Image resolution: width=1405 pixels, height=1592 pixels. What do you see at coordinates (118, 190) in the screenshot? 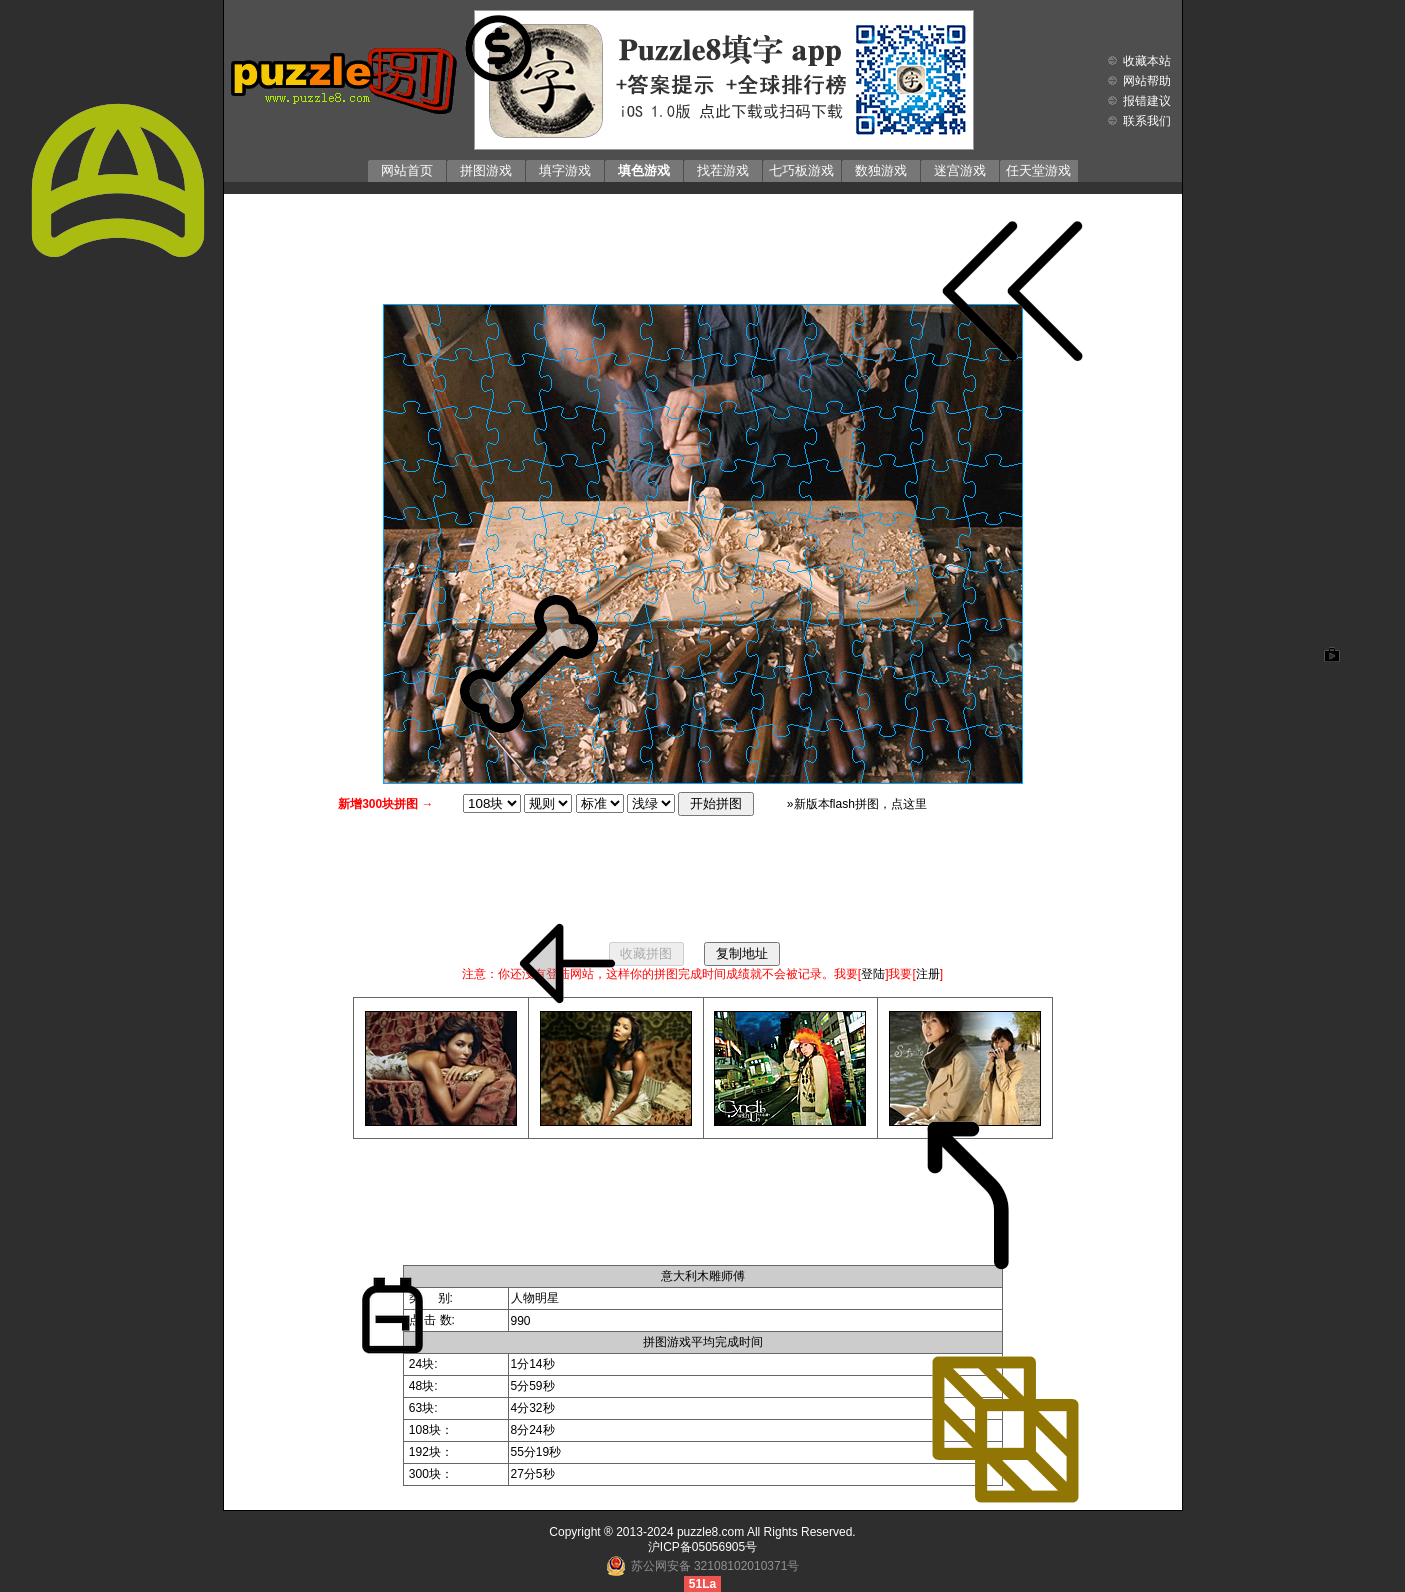
I see `browse hats or headwear category` at bounding box center [118, 190].